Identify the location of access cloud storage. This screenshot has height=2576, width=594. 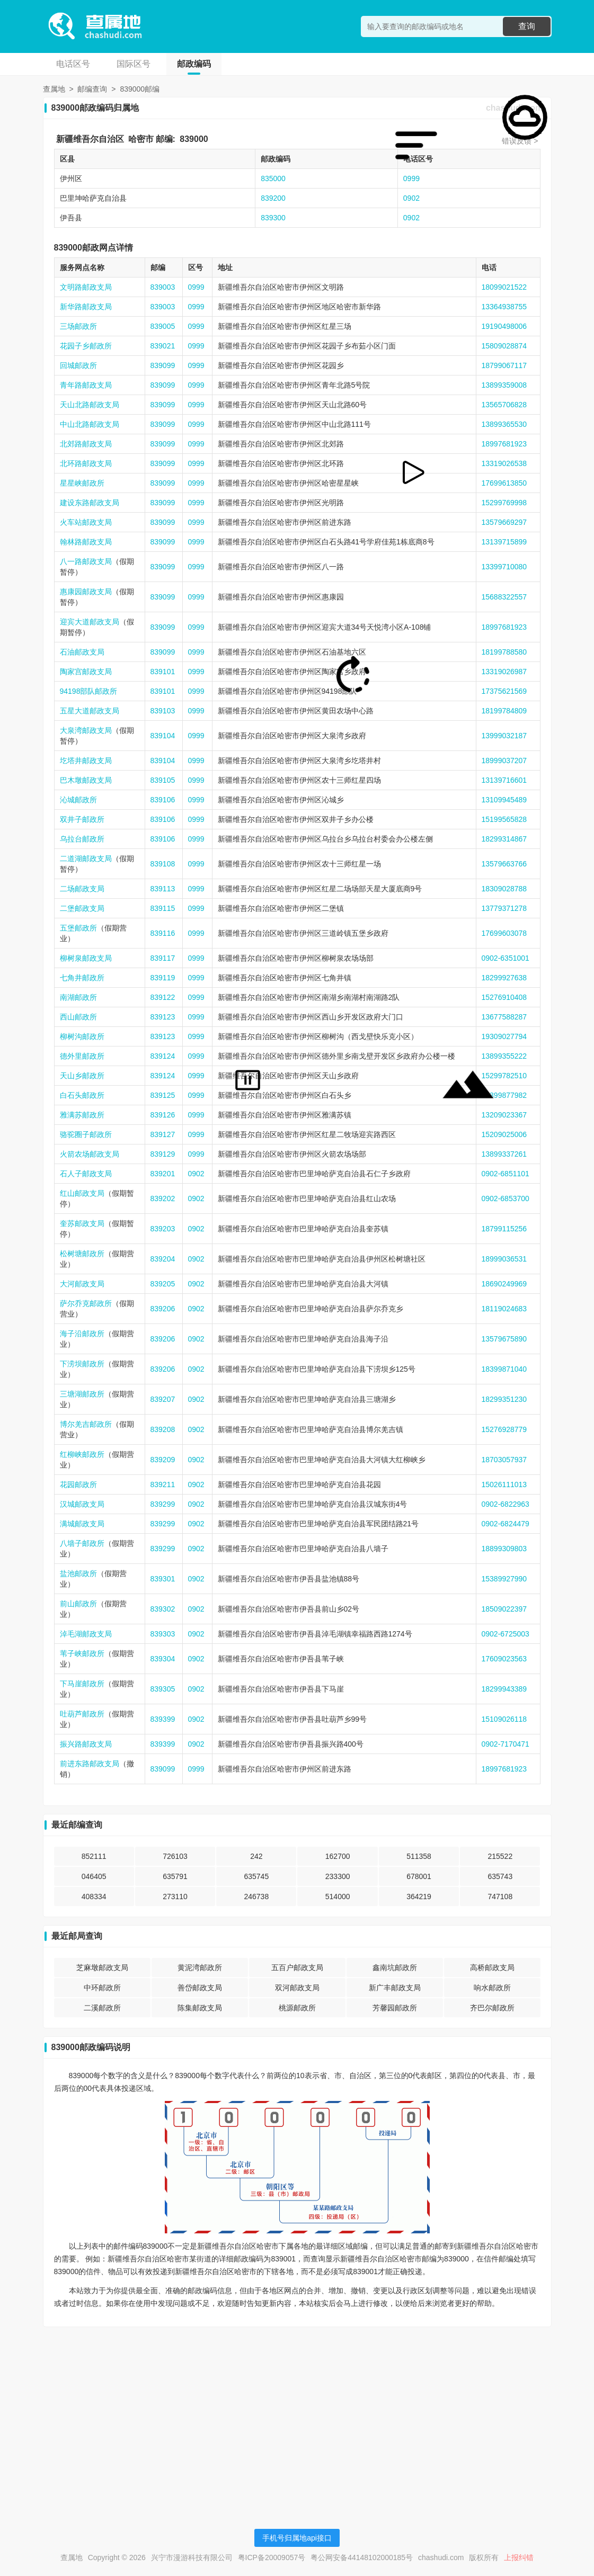
(525, 117).